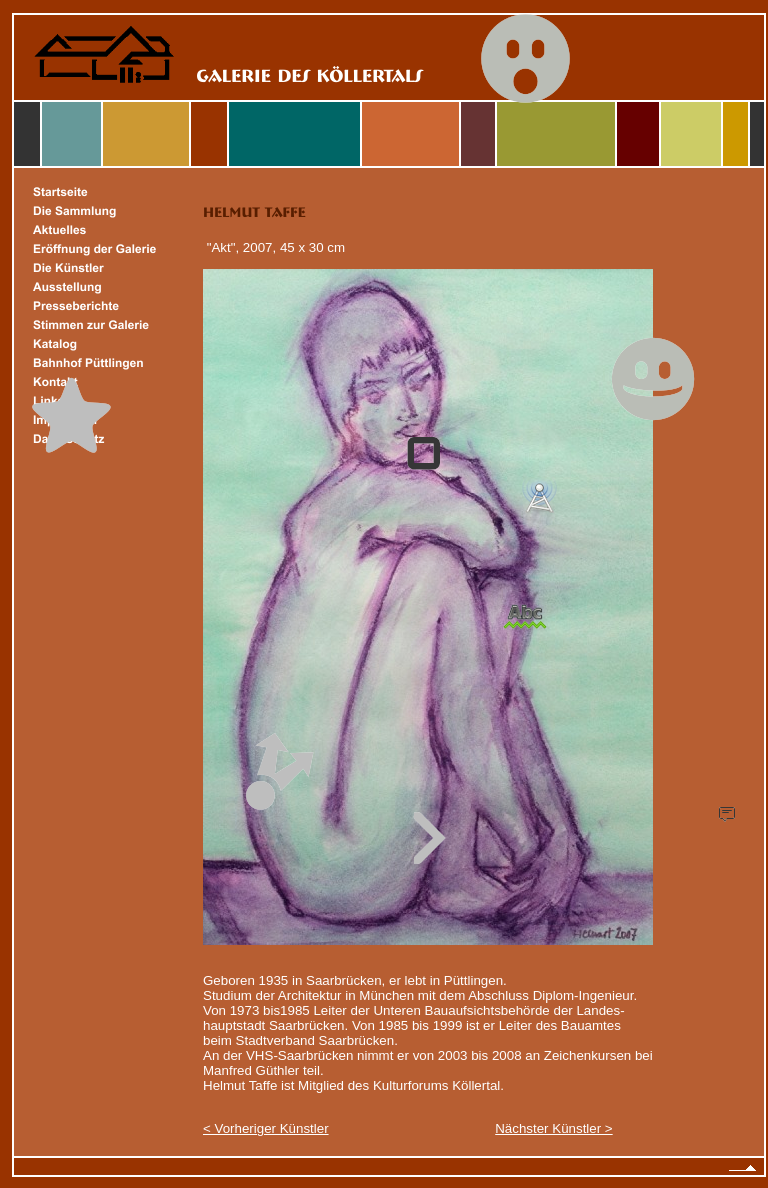 The width and height of the screenshot is (768, 1188). I want to click on indicates wireless network connectivity status, so click(539, 495).